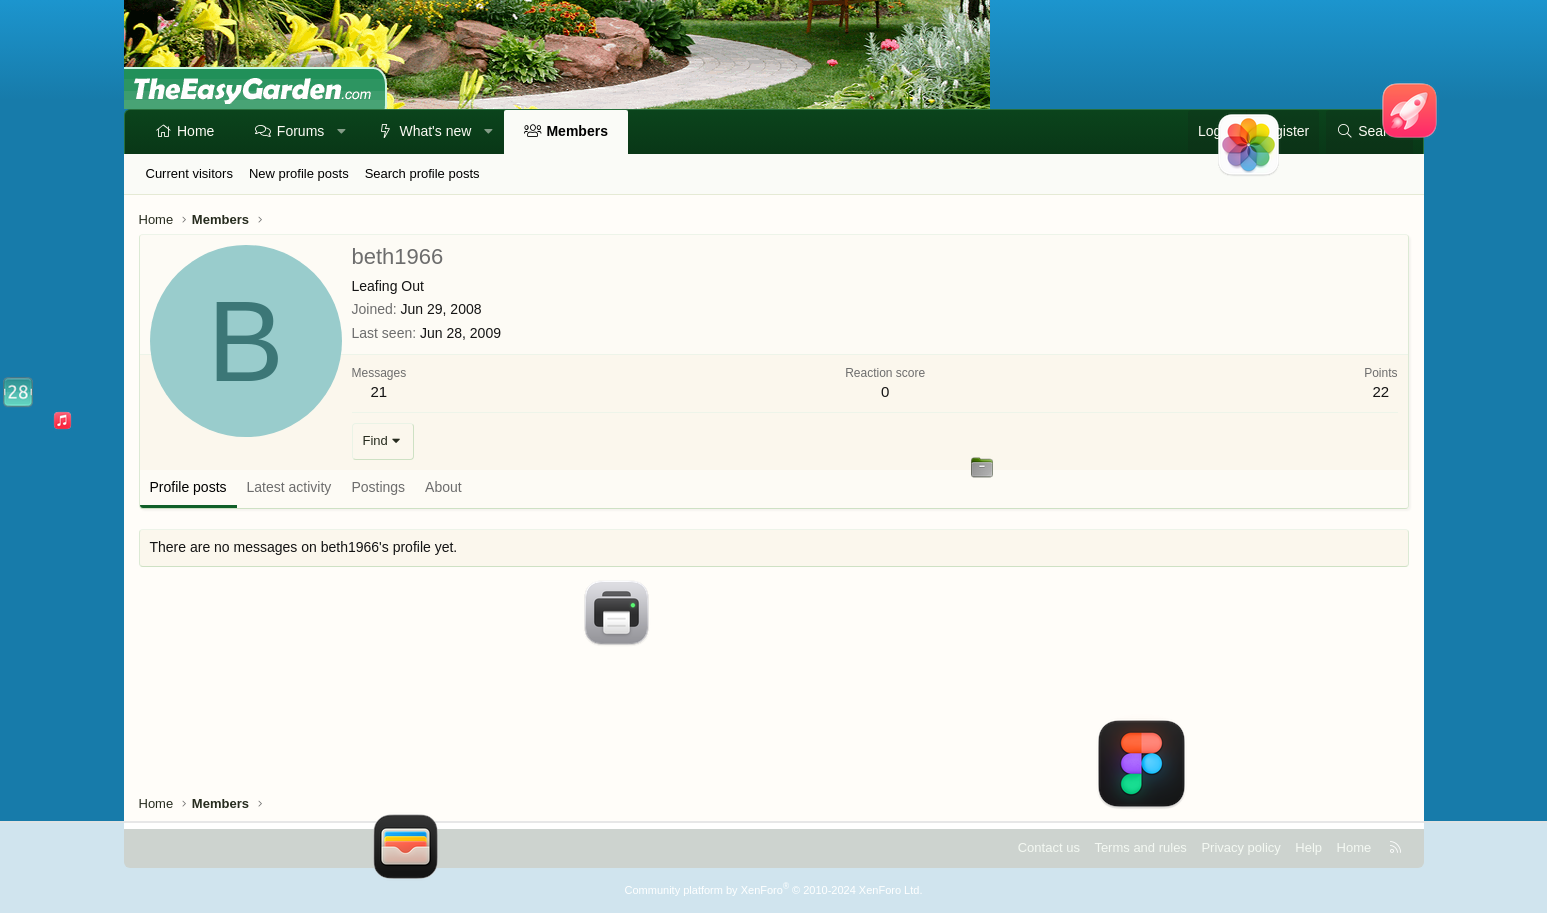 This screenshot has width=1547, height=913. What do you see at coordinates (405, 846) in the screenshot?
I see `open apple wallet app` at bounding box center [405, 846].